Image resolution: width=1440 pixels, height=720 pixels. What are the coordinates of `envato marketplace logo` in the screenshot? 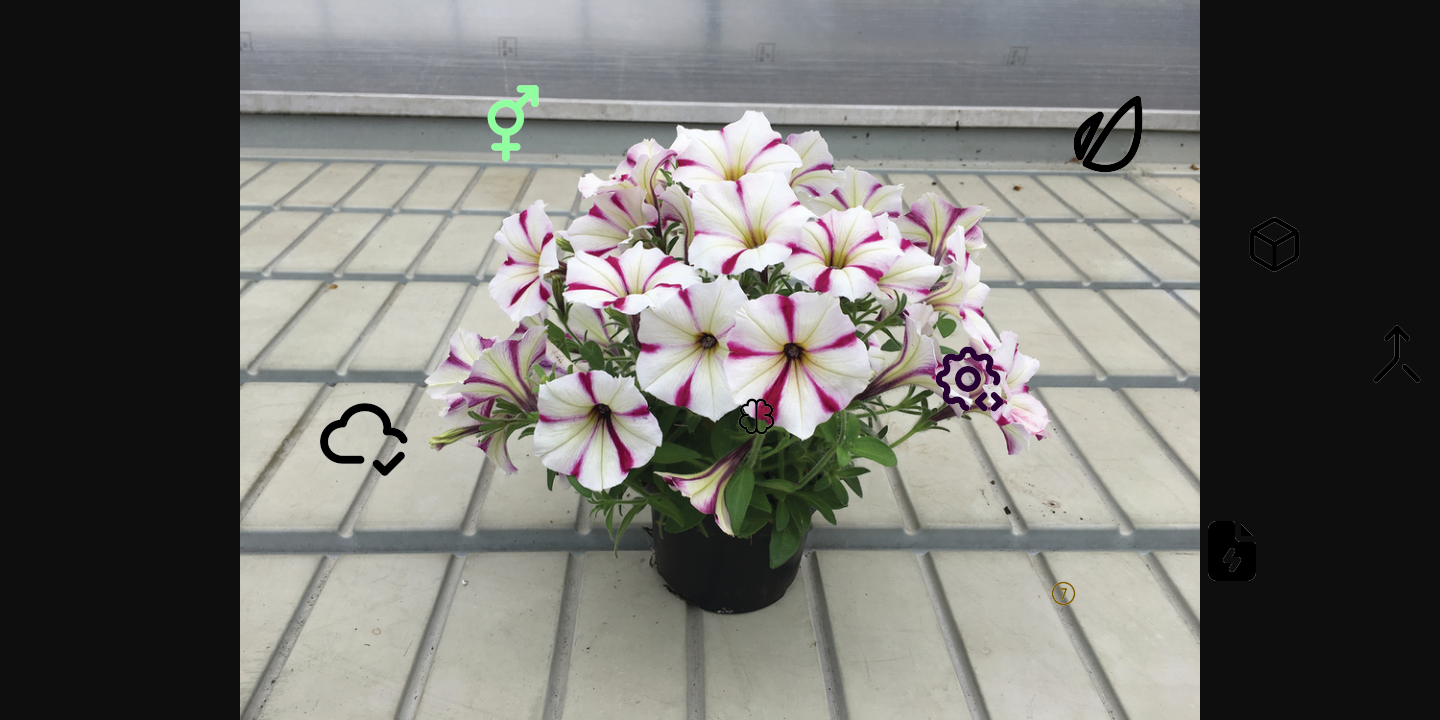 It's located at (1108, 134).